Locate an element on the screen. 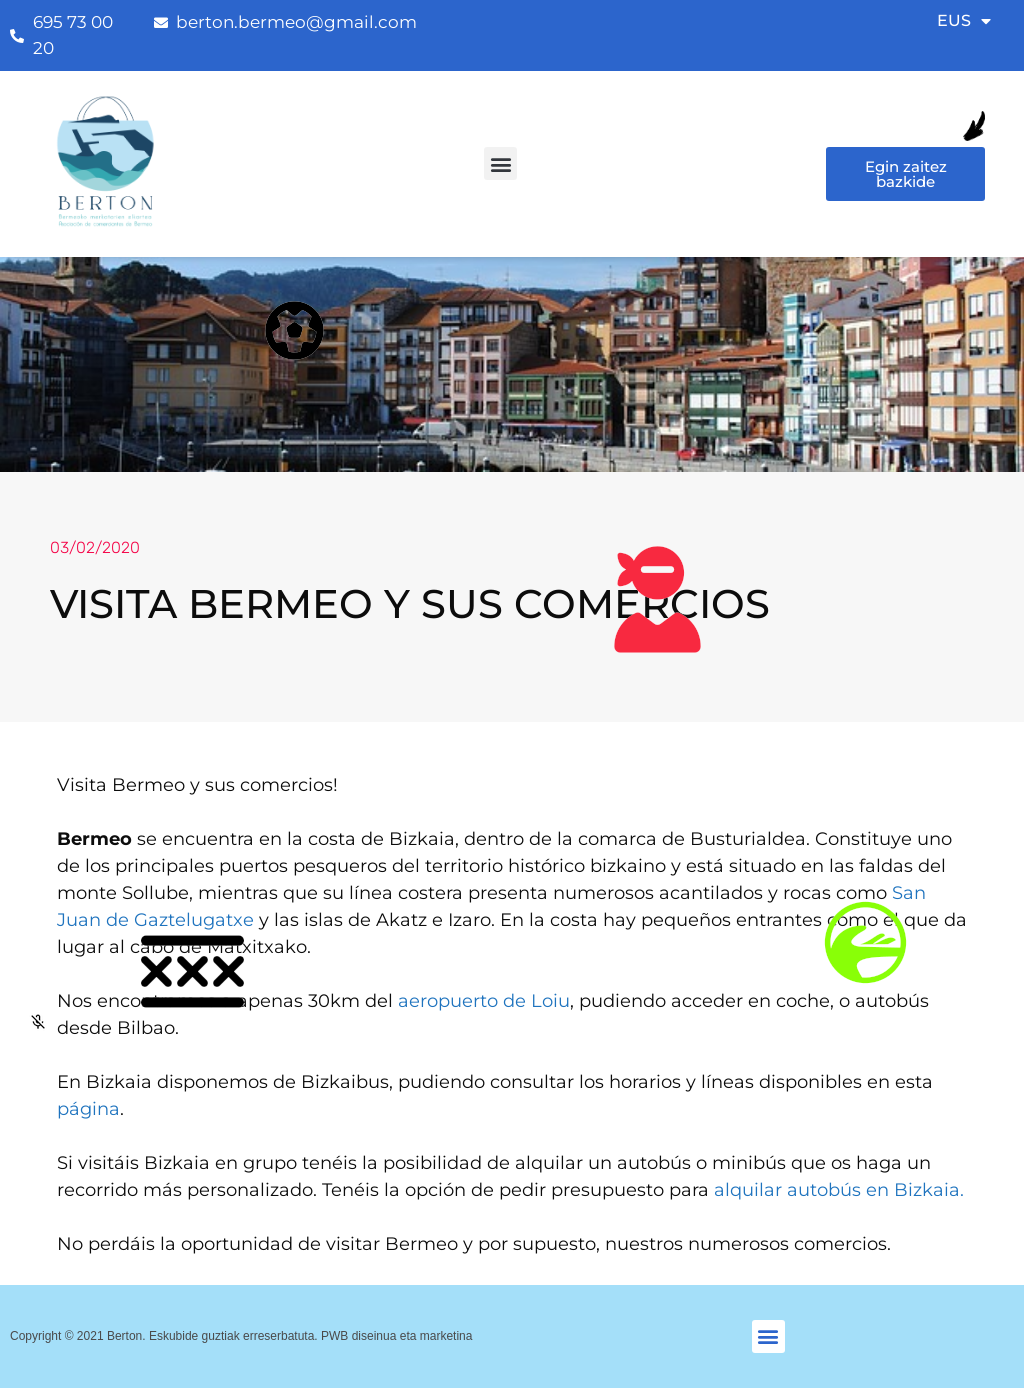 Image resolution: width=1024 pixels, height=1388 pixels. delete multiple selected items is located at coordinates (192, 971).